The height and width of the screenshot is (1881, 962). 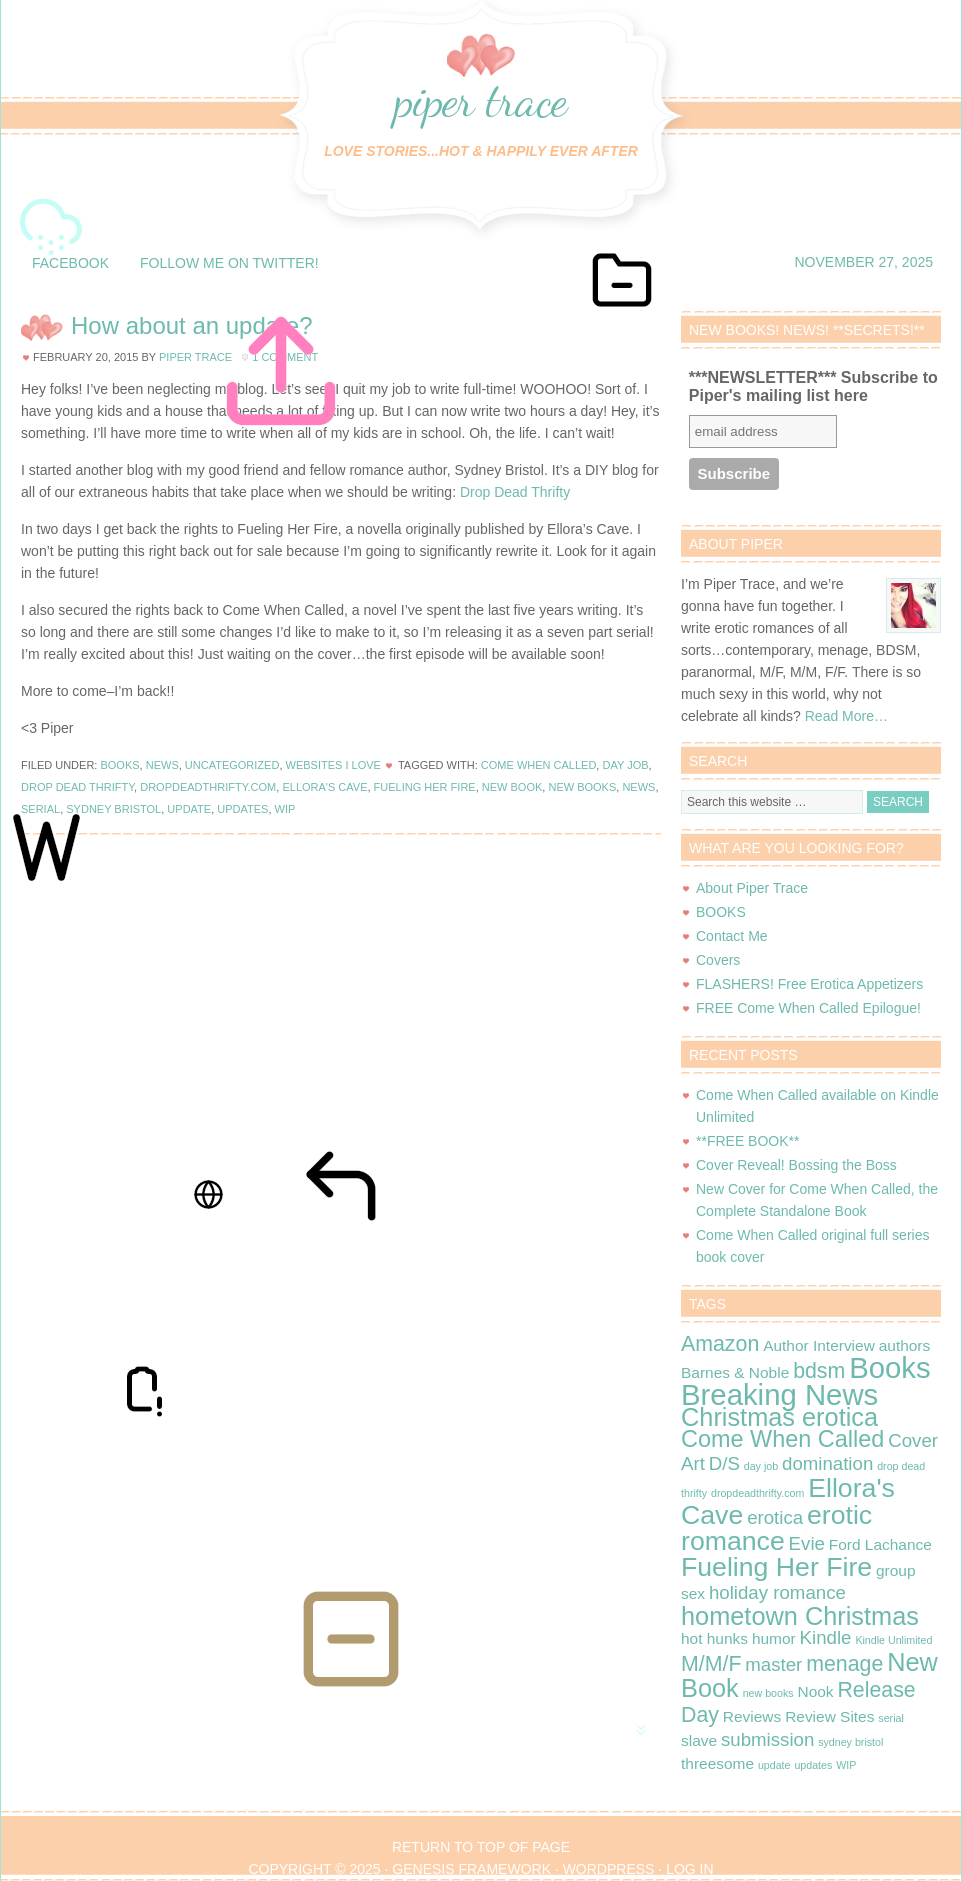 I want to click on remove a folder, so click(x=622, y=280).